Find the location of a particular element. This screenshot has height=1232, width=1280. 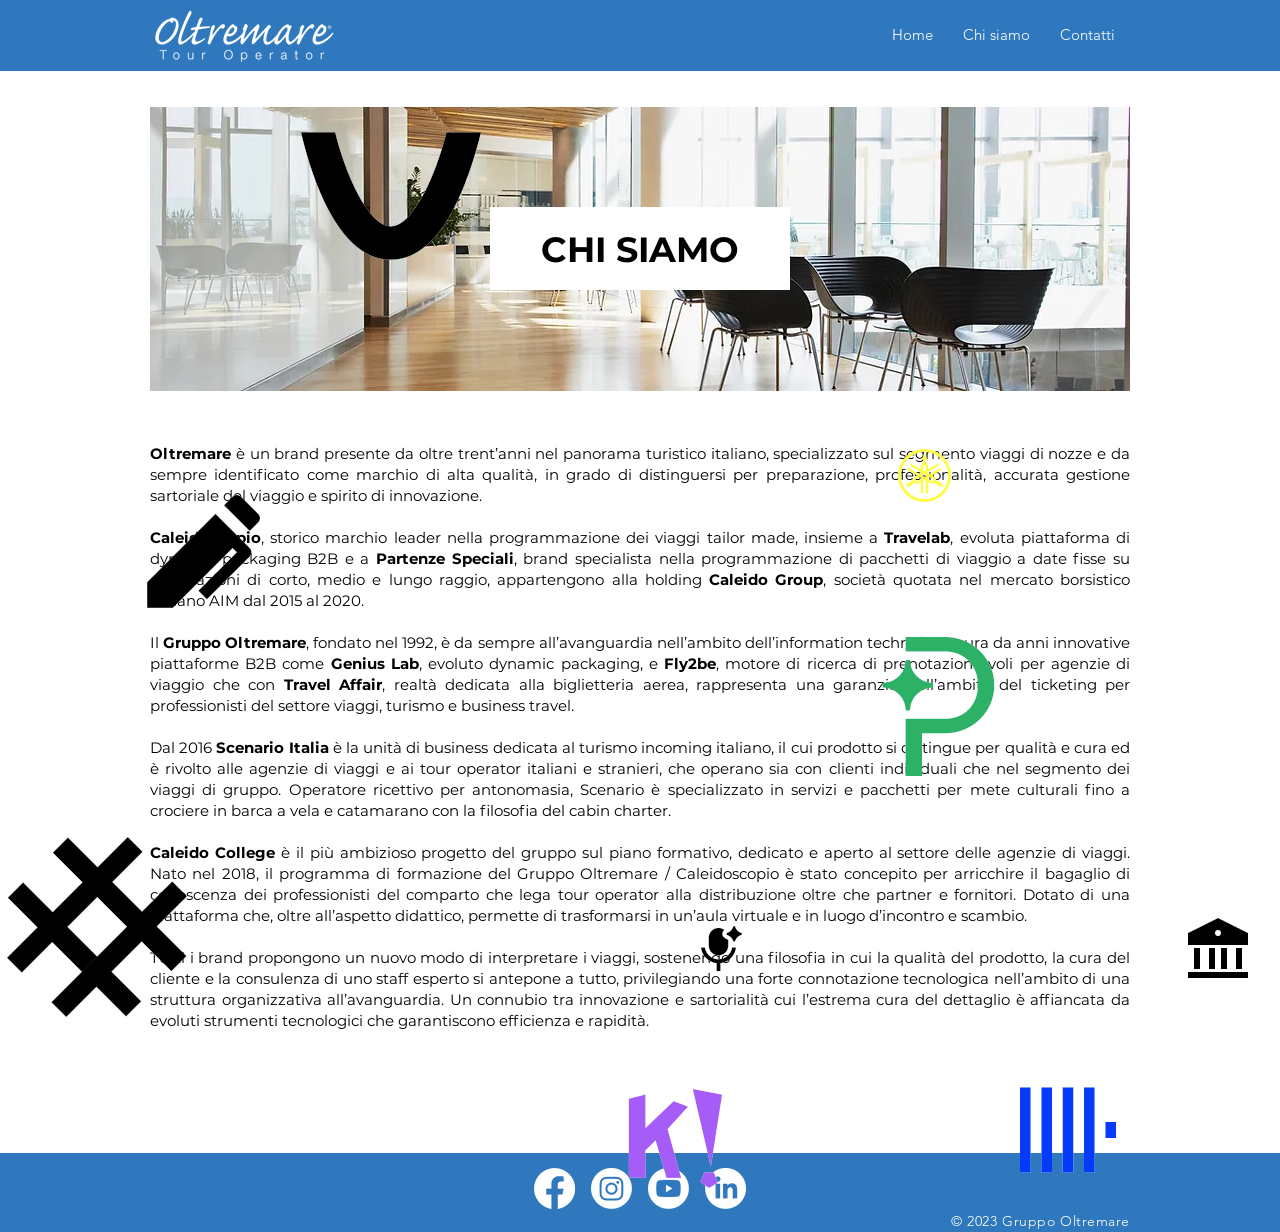

visit the voelkner website or store is located at coordinates (391, 196).